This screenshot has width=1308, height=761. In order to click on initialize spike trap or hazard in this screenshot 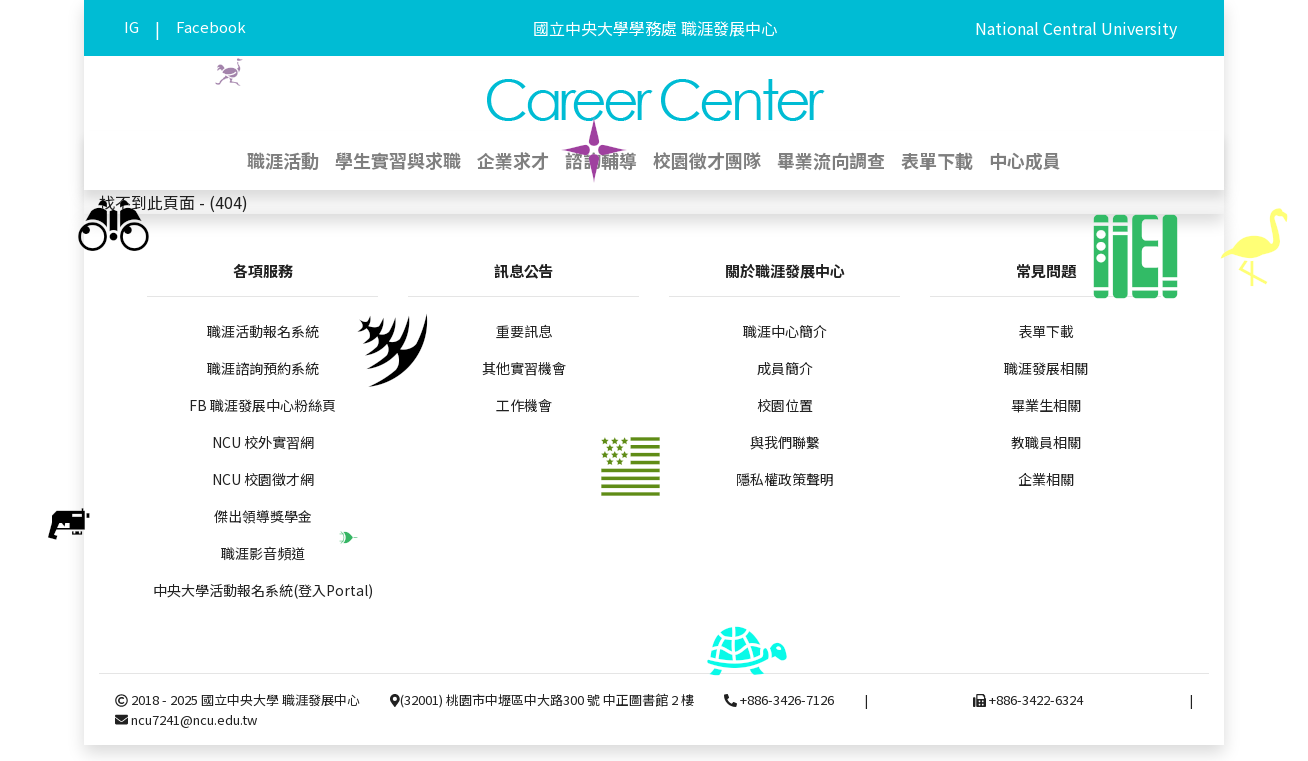, I will do `click(594, 150)`.